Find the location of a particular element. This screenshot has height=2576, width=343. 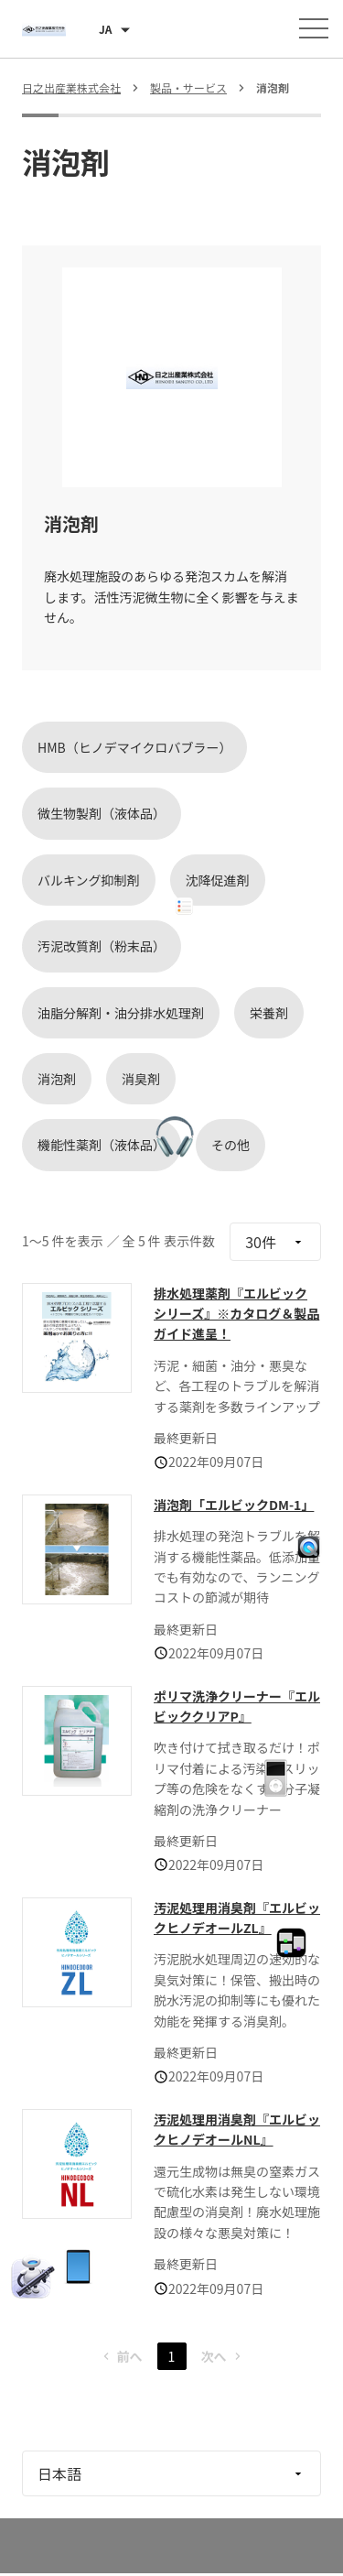

access ipod classic device settings is located at coordinates (275, 1777).